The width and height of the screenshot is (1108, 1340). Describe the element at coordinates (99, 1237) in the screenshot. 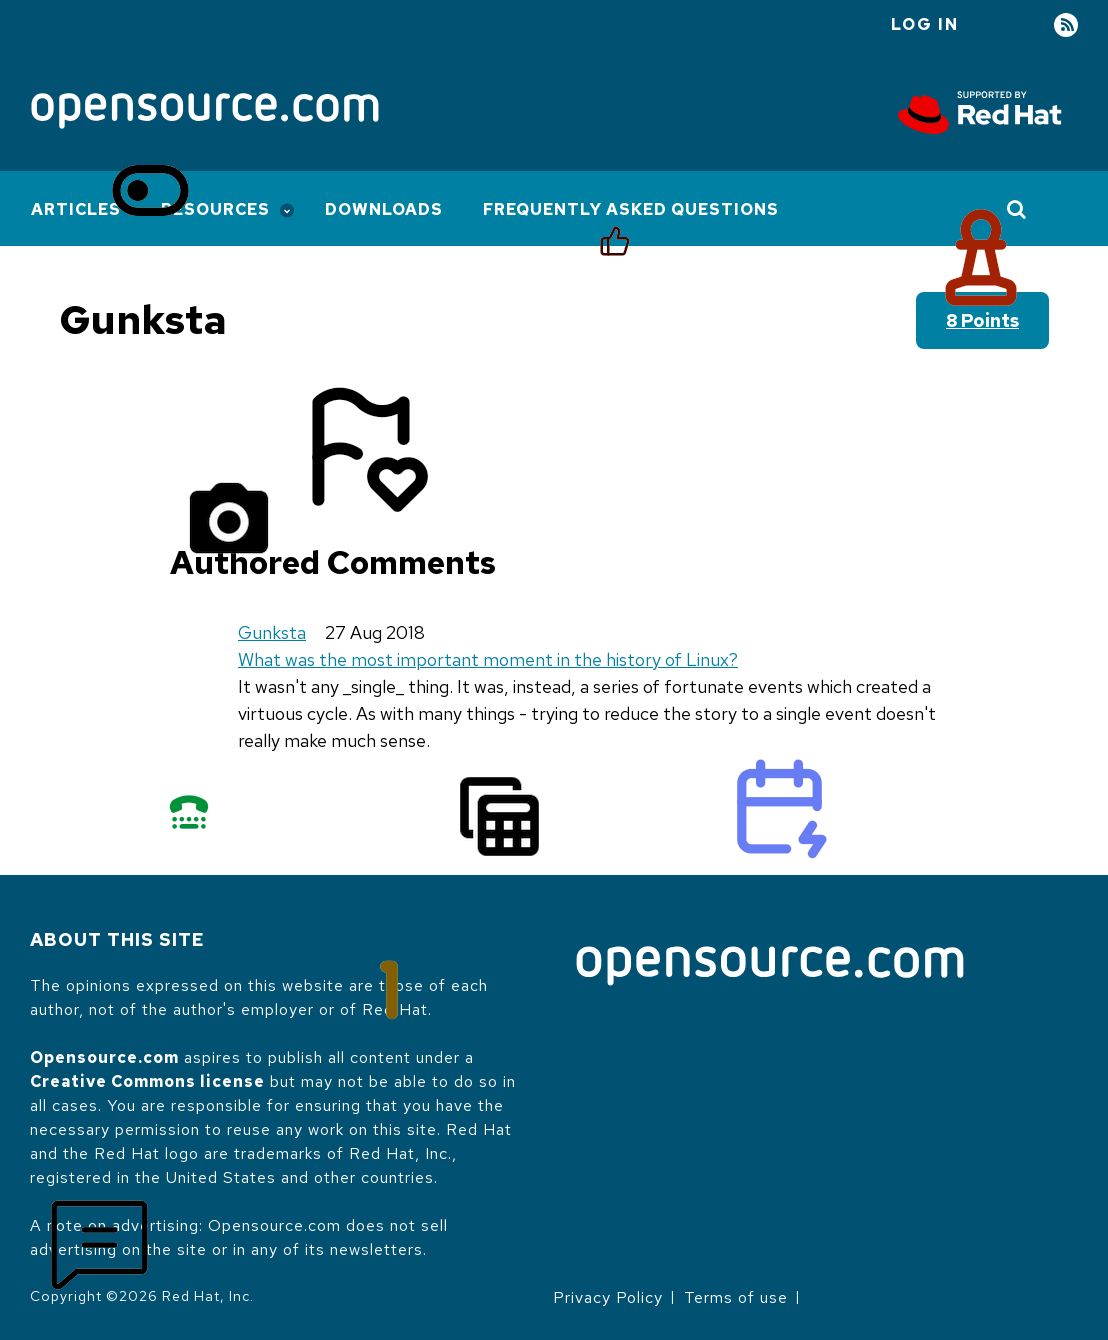

I see `open chat or messaging` at that location.